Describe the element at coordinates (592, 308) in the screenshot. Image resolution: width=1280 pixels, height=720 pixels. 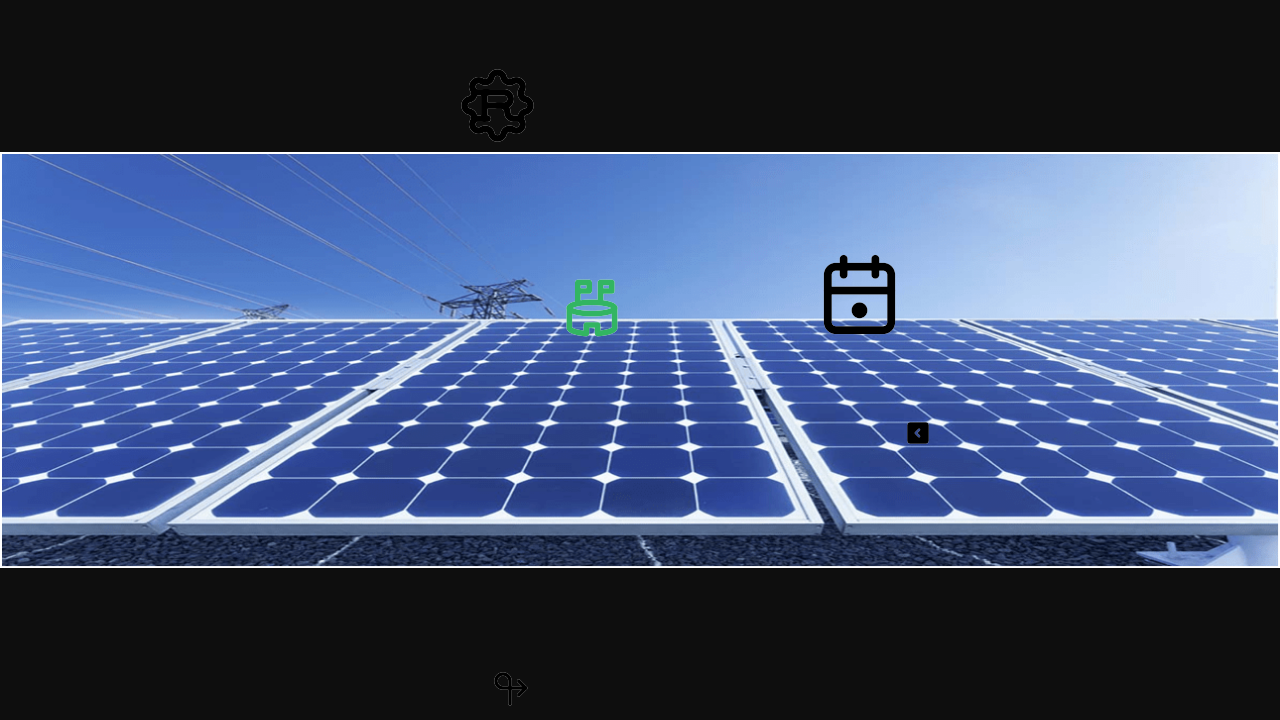
I see `view stadium or arena information` at that location.